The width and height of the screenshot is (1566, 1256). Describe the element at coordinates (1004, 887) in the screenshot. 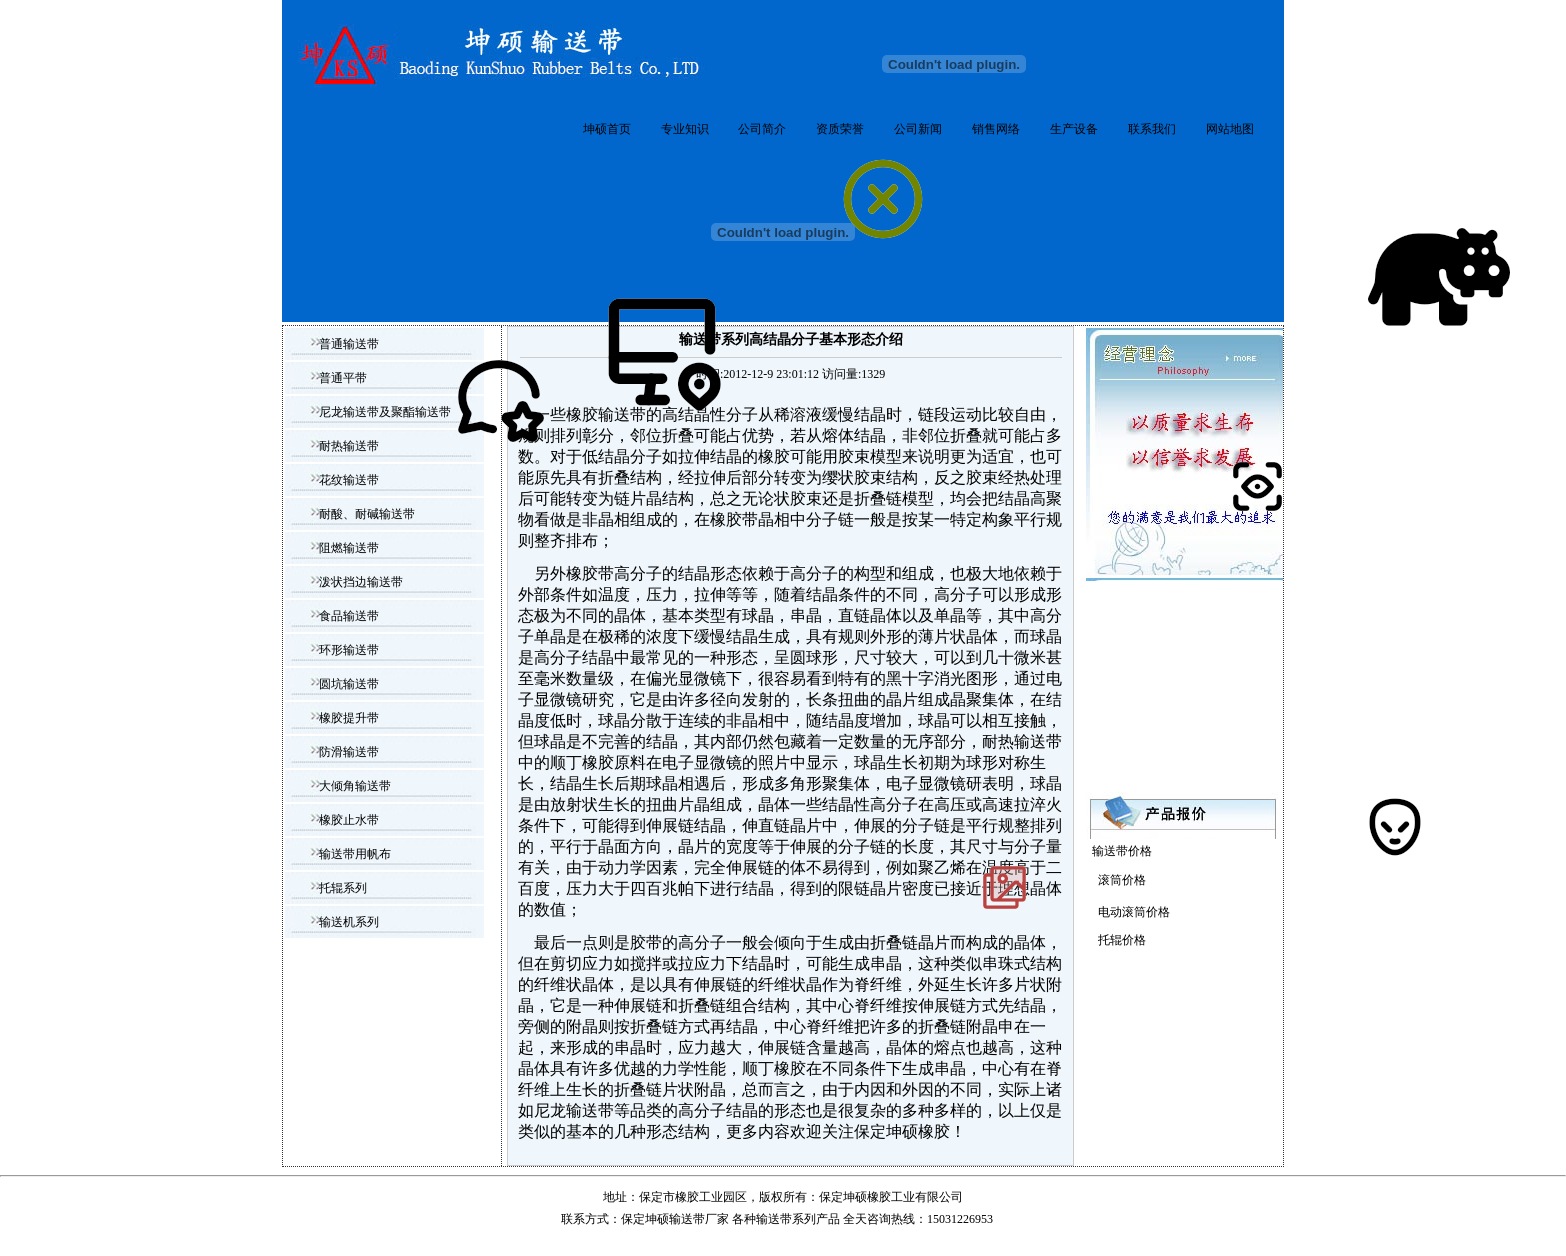

I see `view photo gallery` at that location.